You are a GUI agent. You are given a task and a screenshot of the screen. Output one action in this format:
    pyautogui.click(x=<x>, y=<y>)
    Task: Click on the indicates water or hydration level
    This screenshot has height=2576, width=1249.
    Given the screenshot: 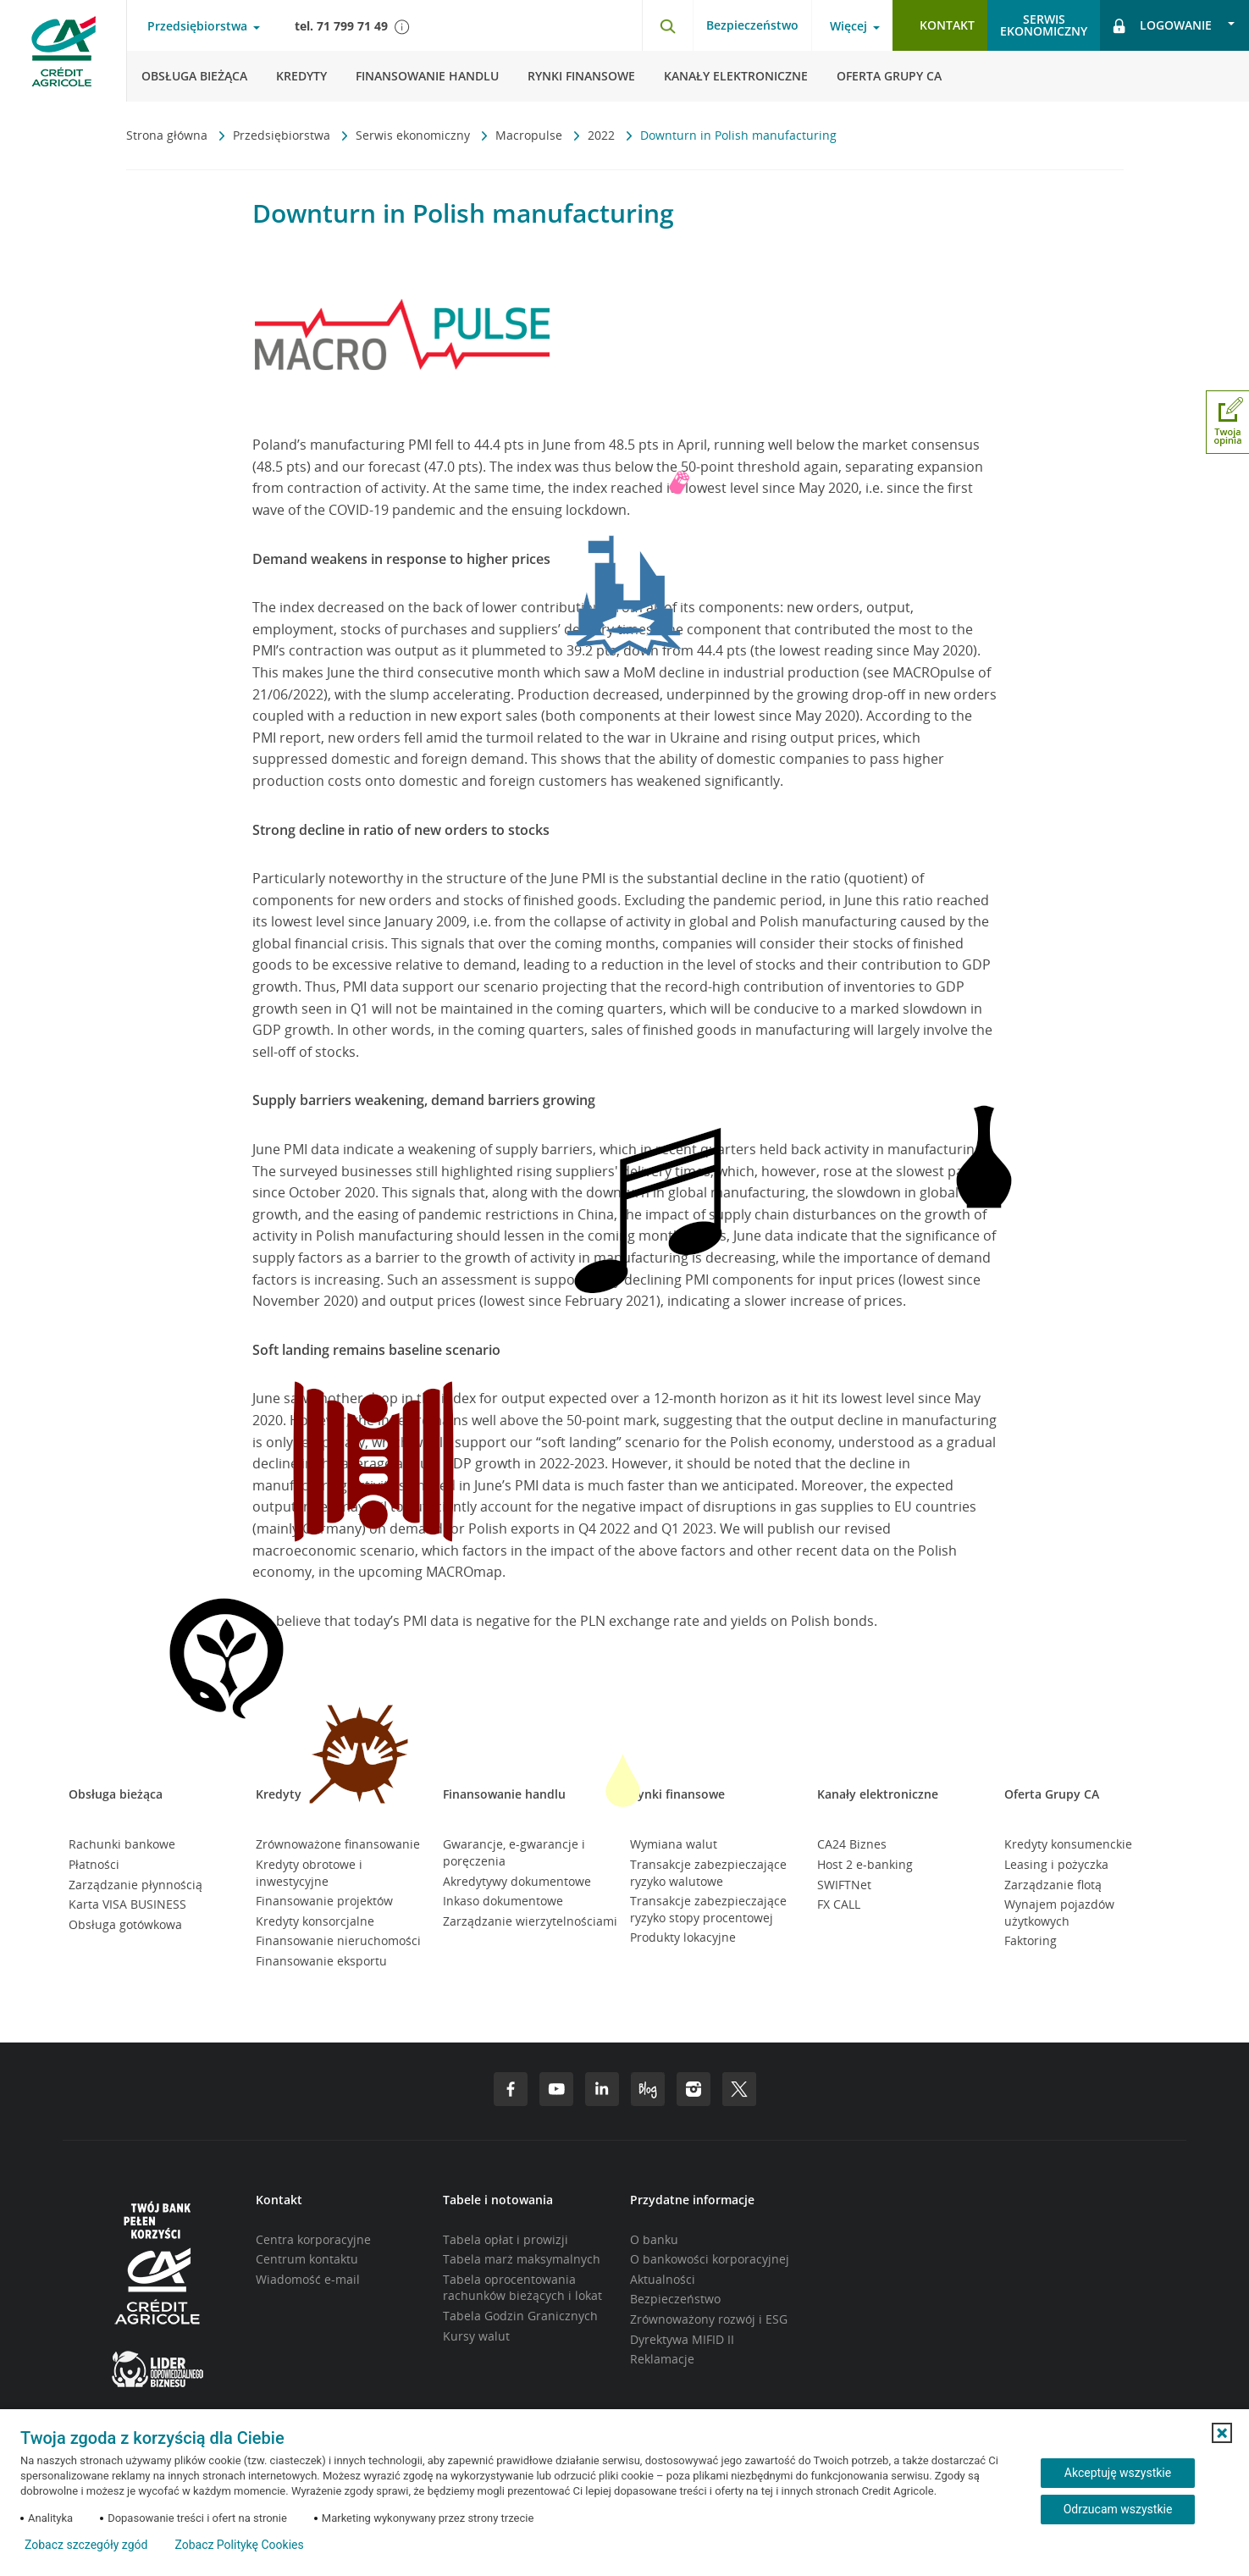 What is the action you would take?
    pyautogui.click(x=622, y=1780)
    